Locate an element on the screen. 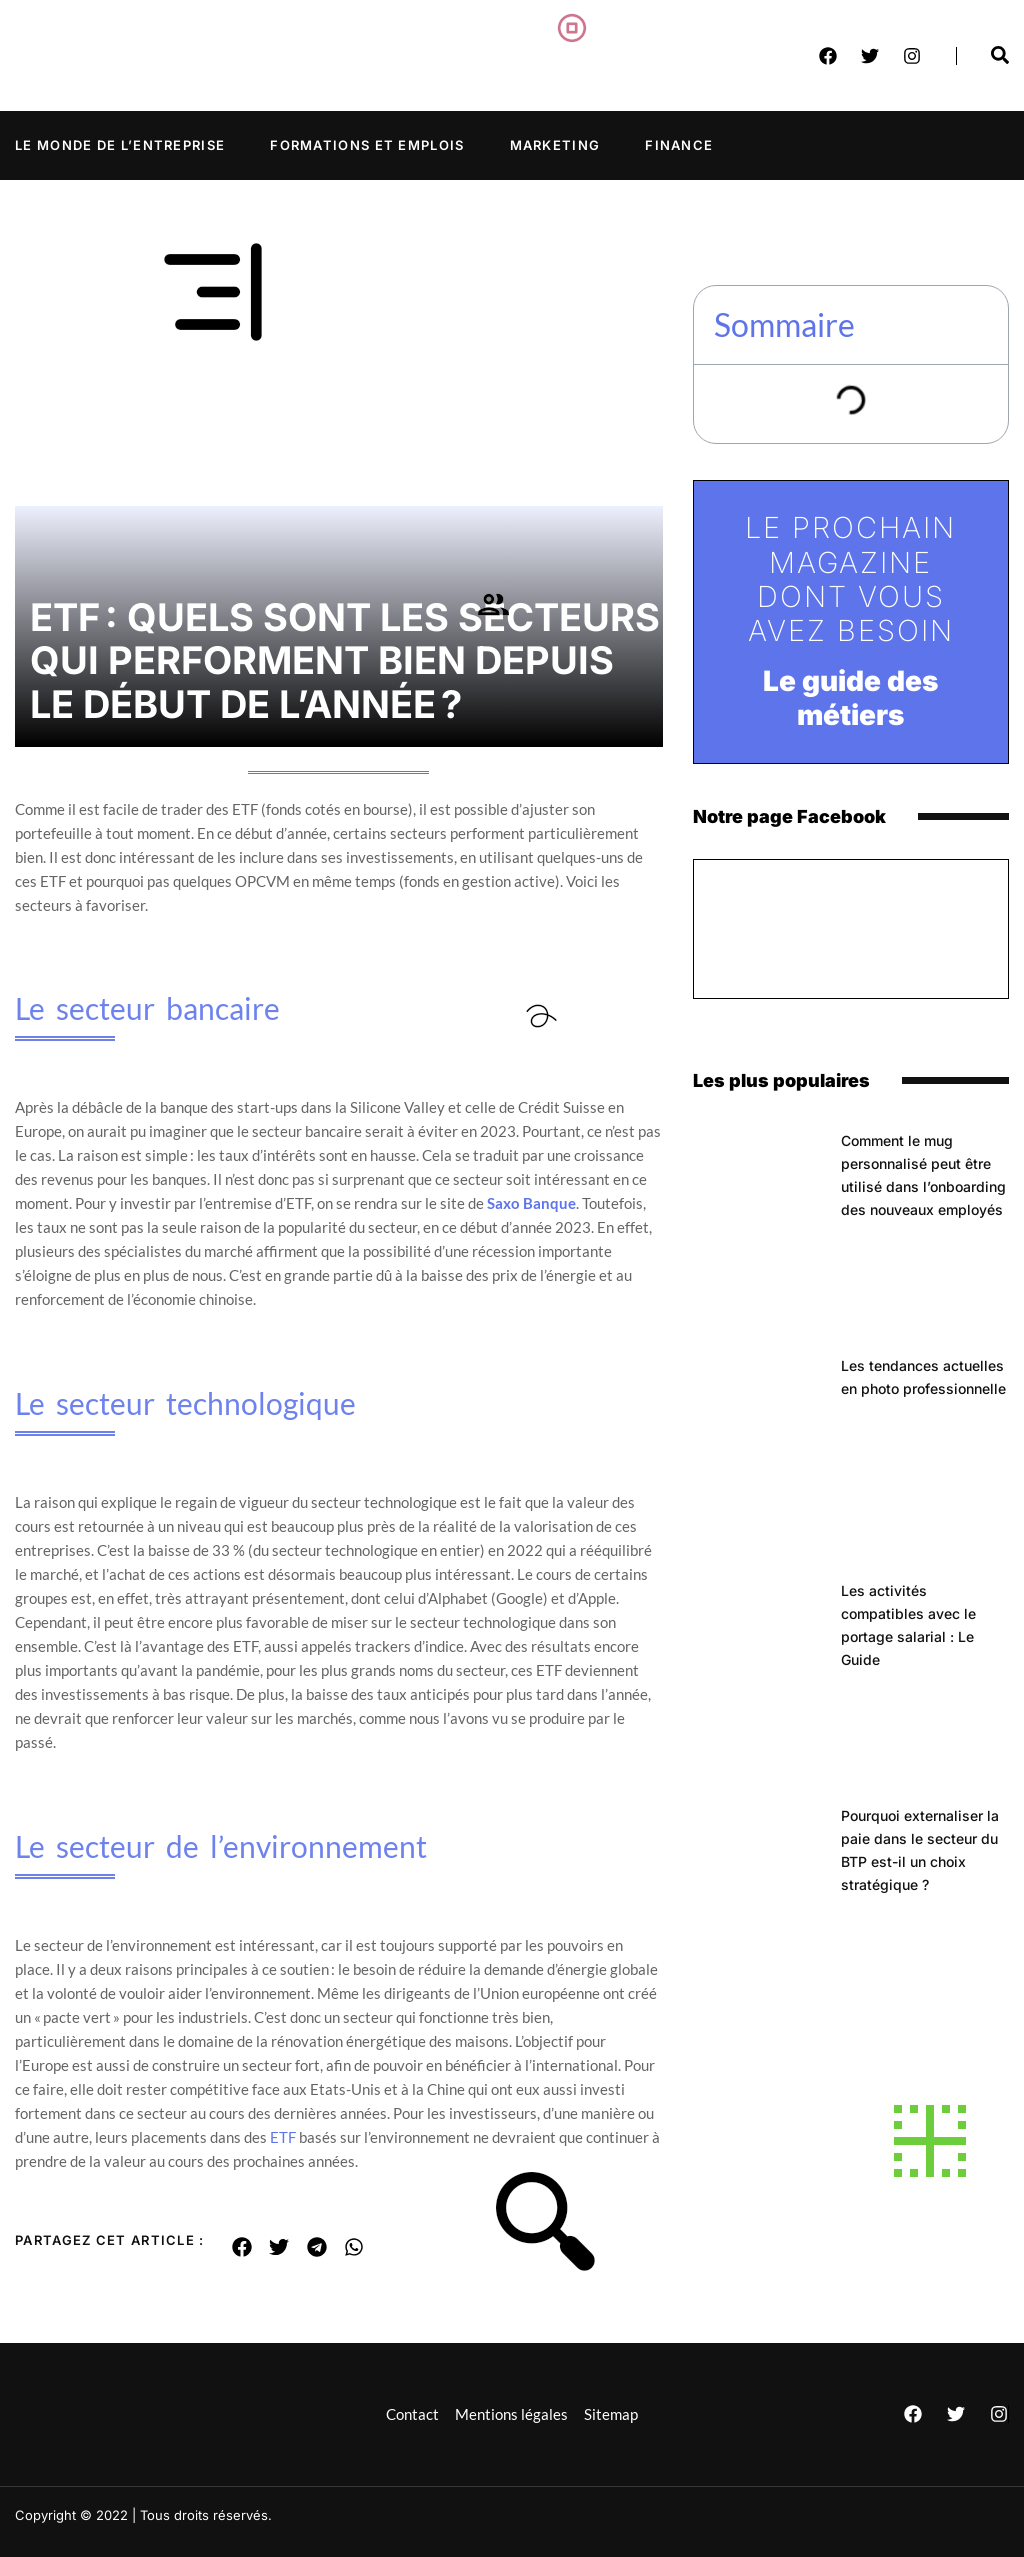 The height and width of the screenshot is (2557, 1024). freehand drawing or sketch tool is located at coordinates (540, 1016).